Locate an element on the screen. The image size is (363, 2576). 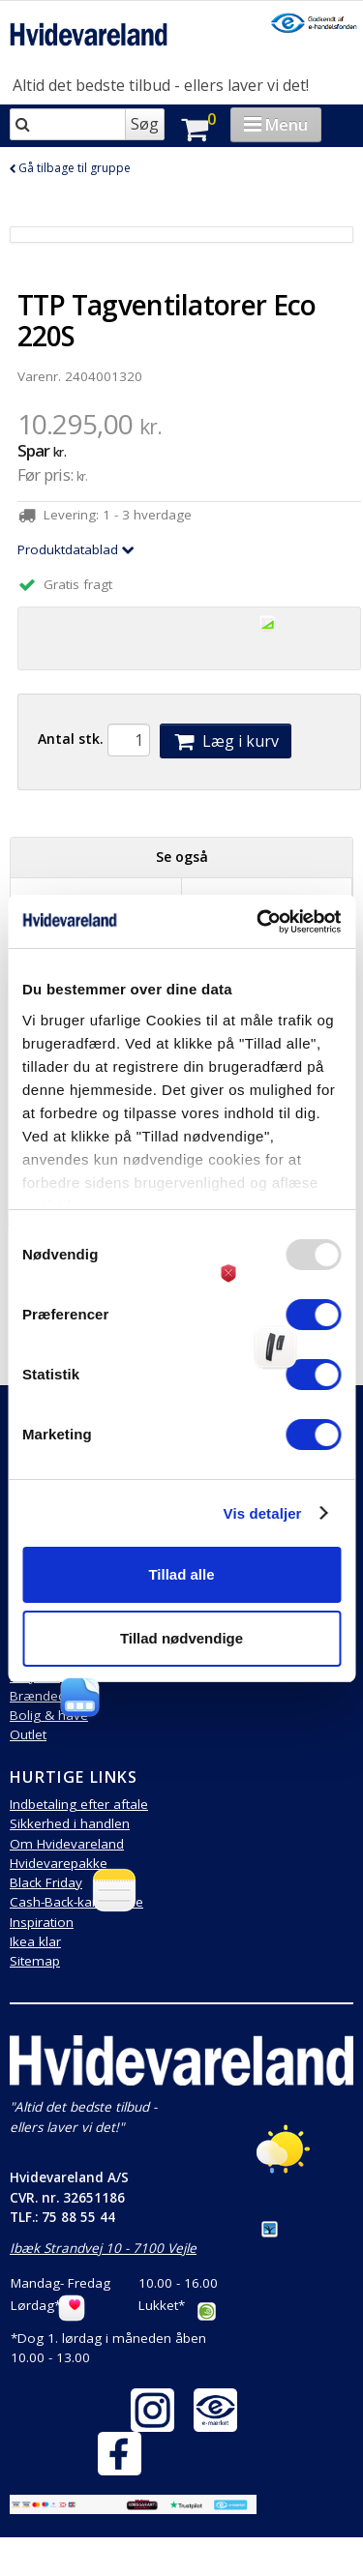
open desktop app or file manager is located at coordinates (79, 1697).